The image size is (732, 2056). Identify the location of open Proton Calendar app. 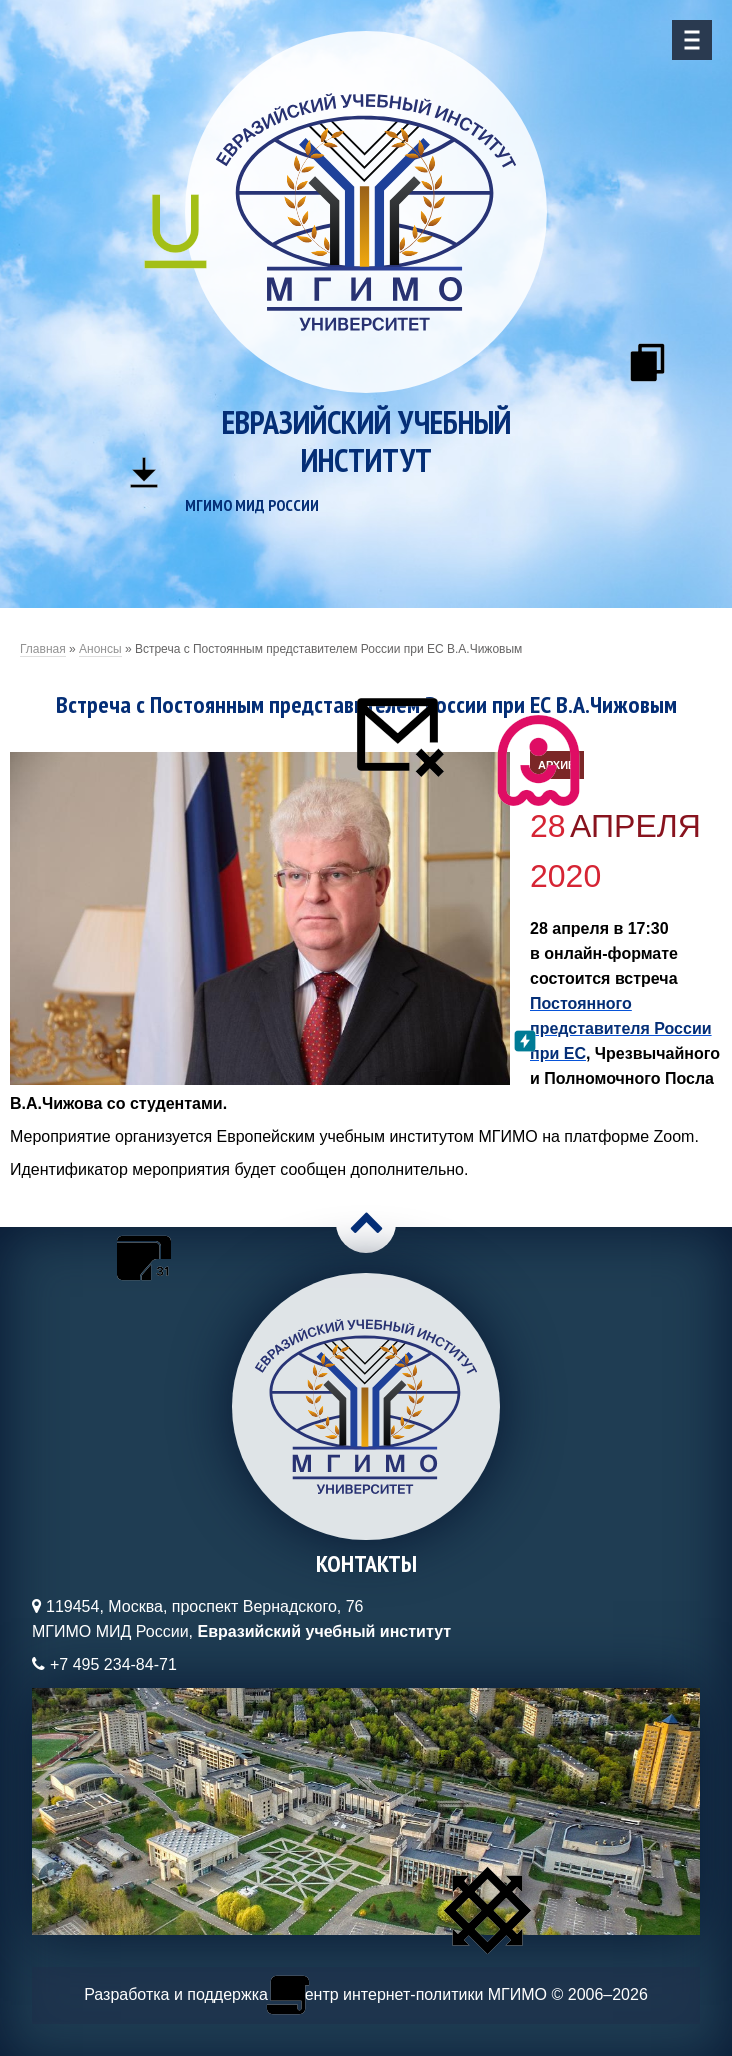
(144, 1258).